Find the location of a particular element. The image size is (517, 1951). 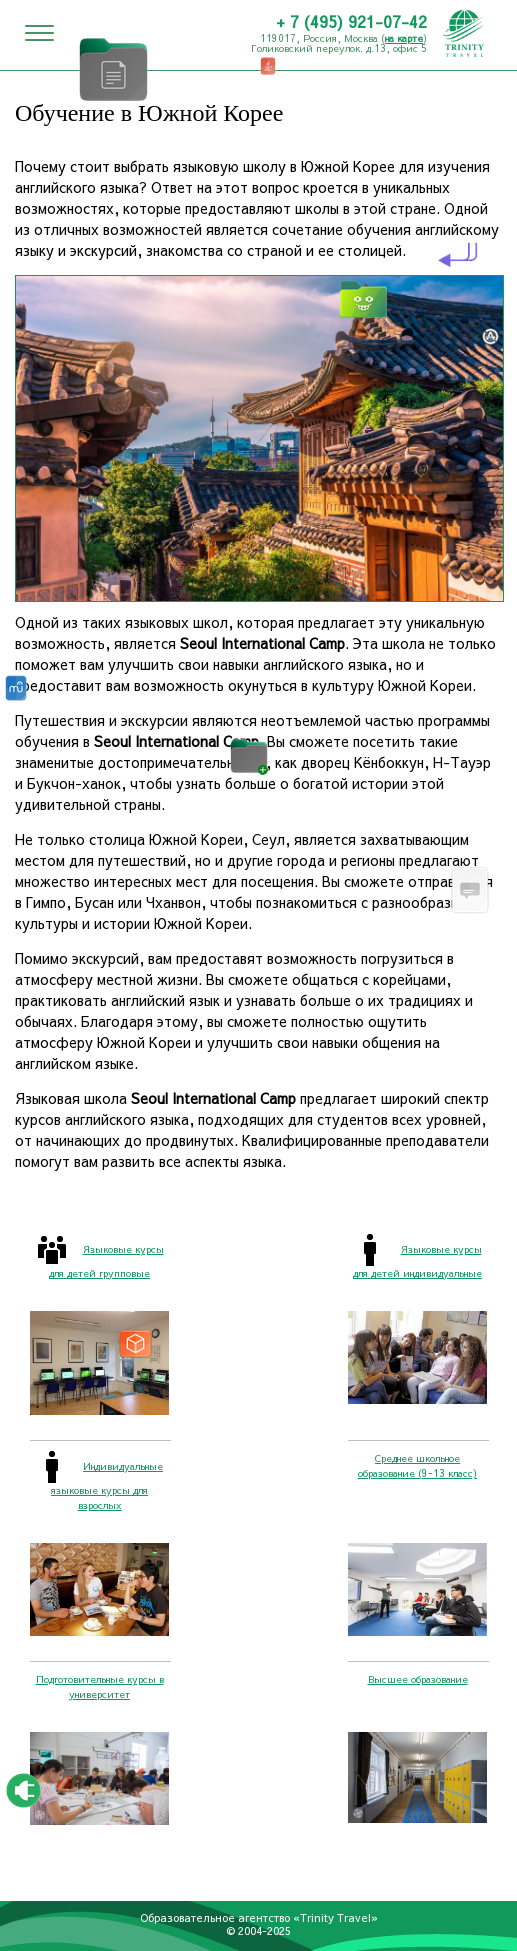

open a MuseScore 3 music notation file is located at coordinates (16, 688).